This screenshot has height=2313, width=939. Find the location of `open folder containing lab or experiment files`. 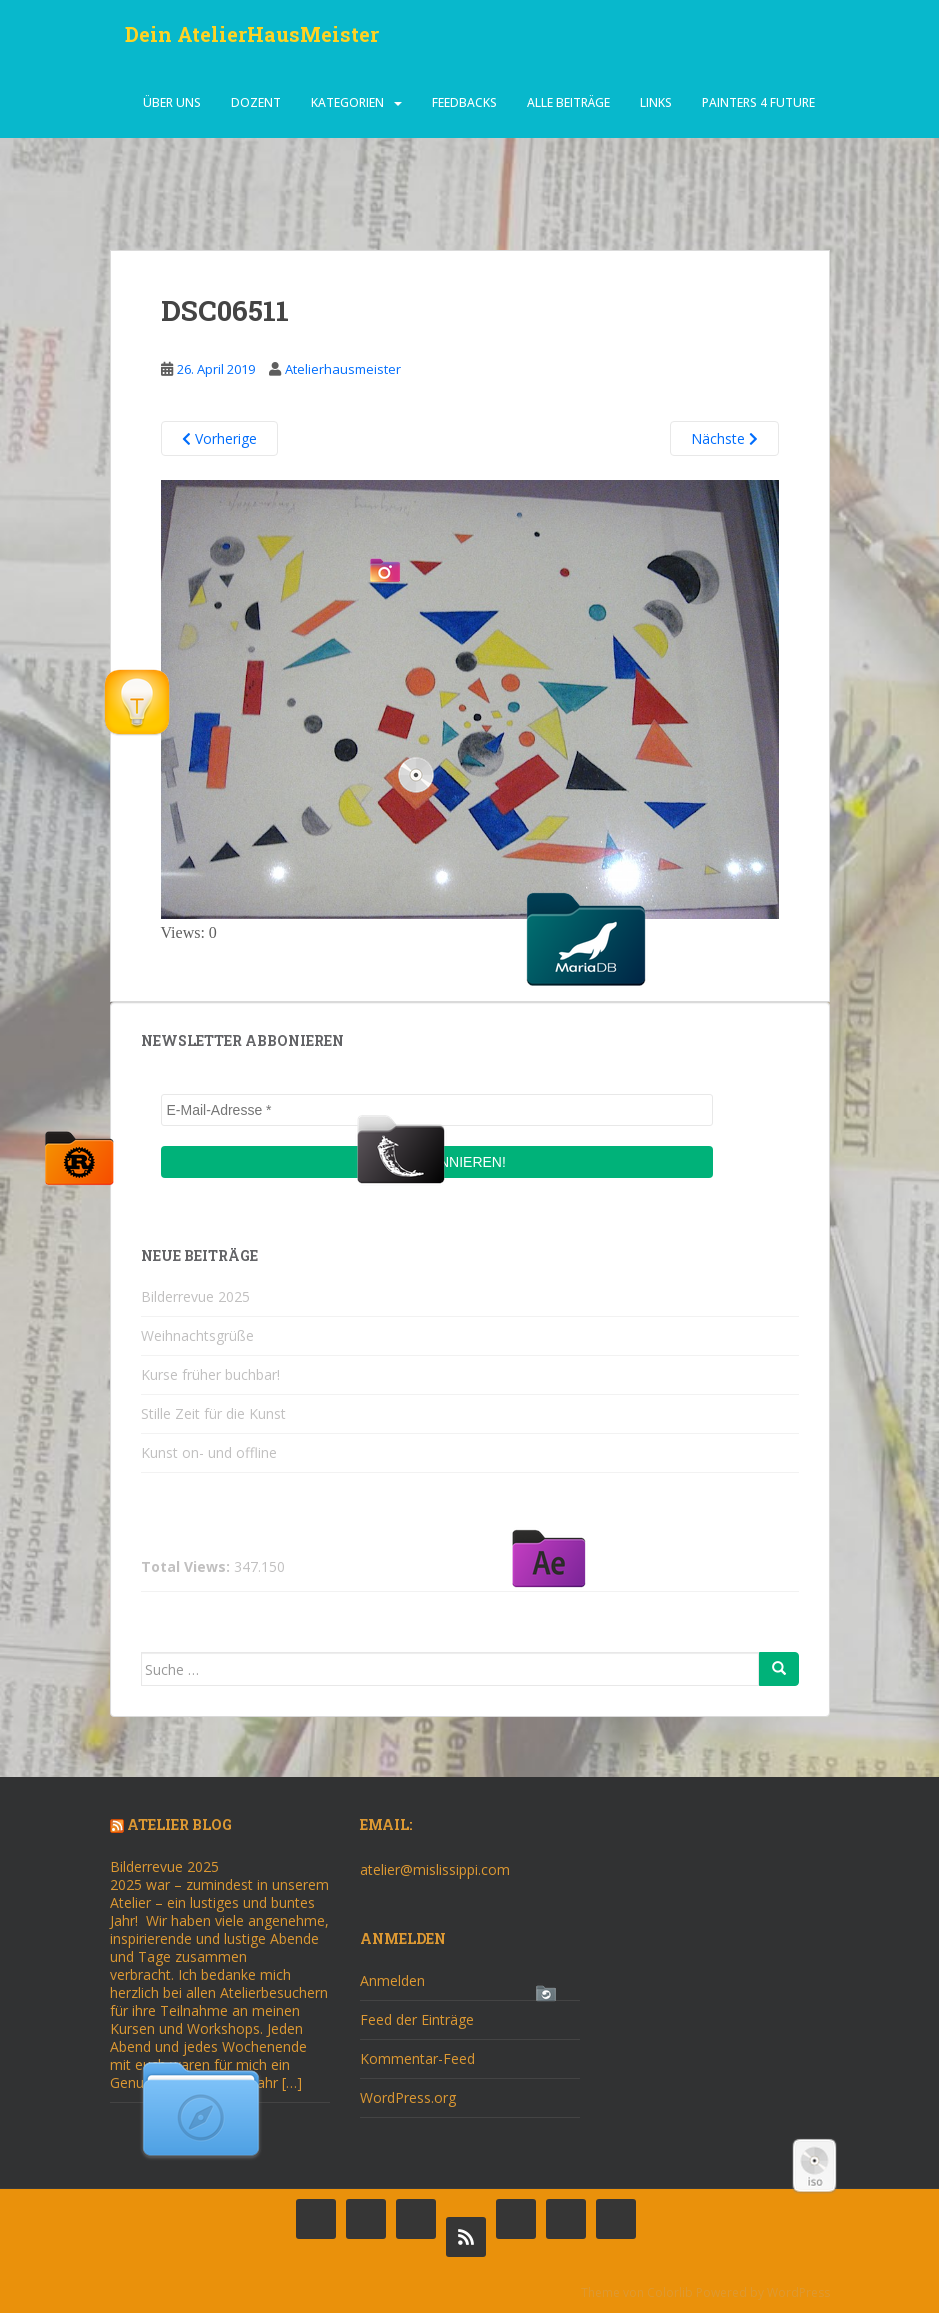

open folder containing lab or experiment files is located at coordinates (400, 1151).